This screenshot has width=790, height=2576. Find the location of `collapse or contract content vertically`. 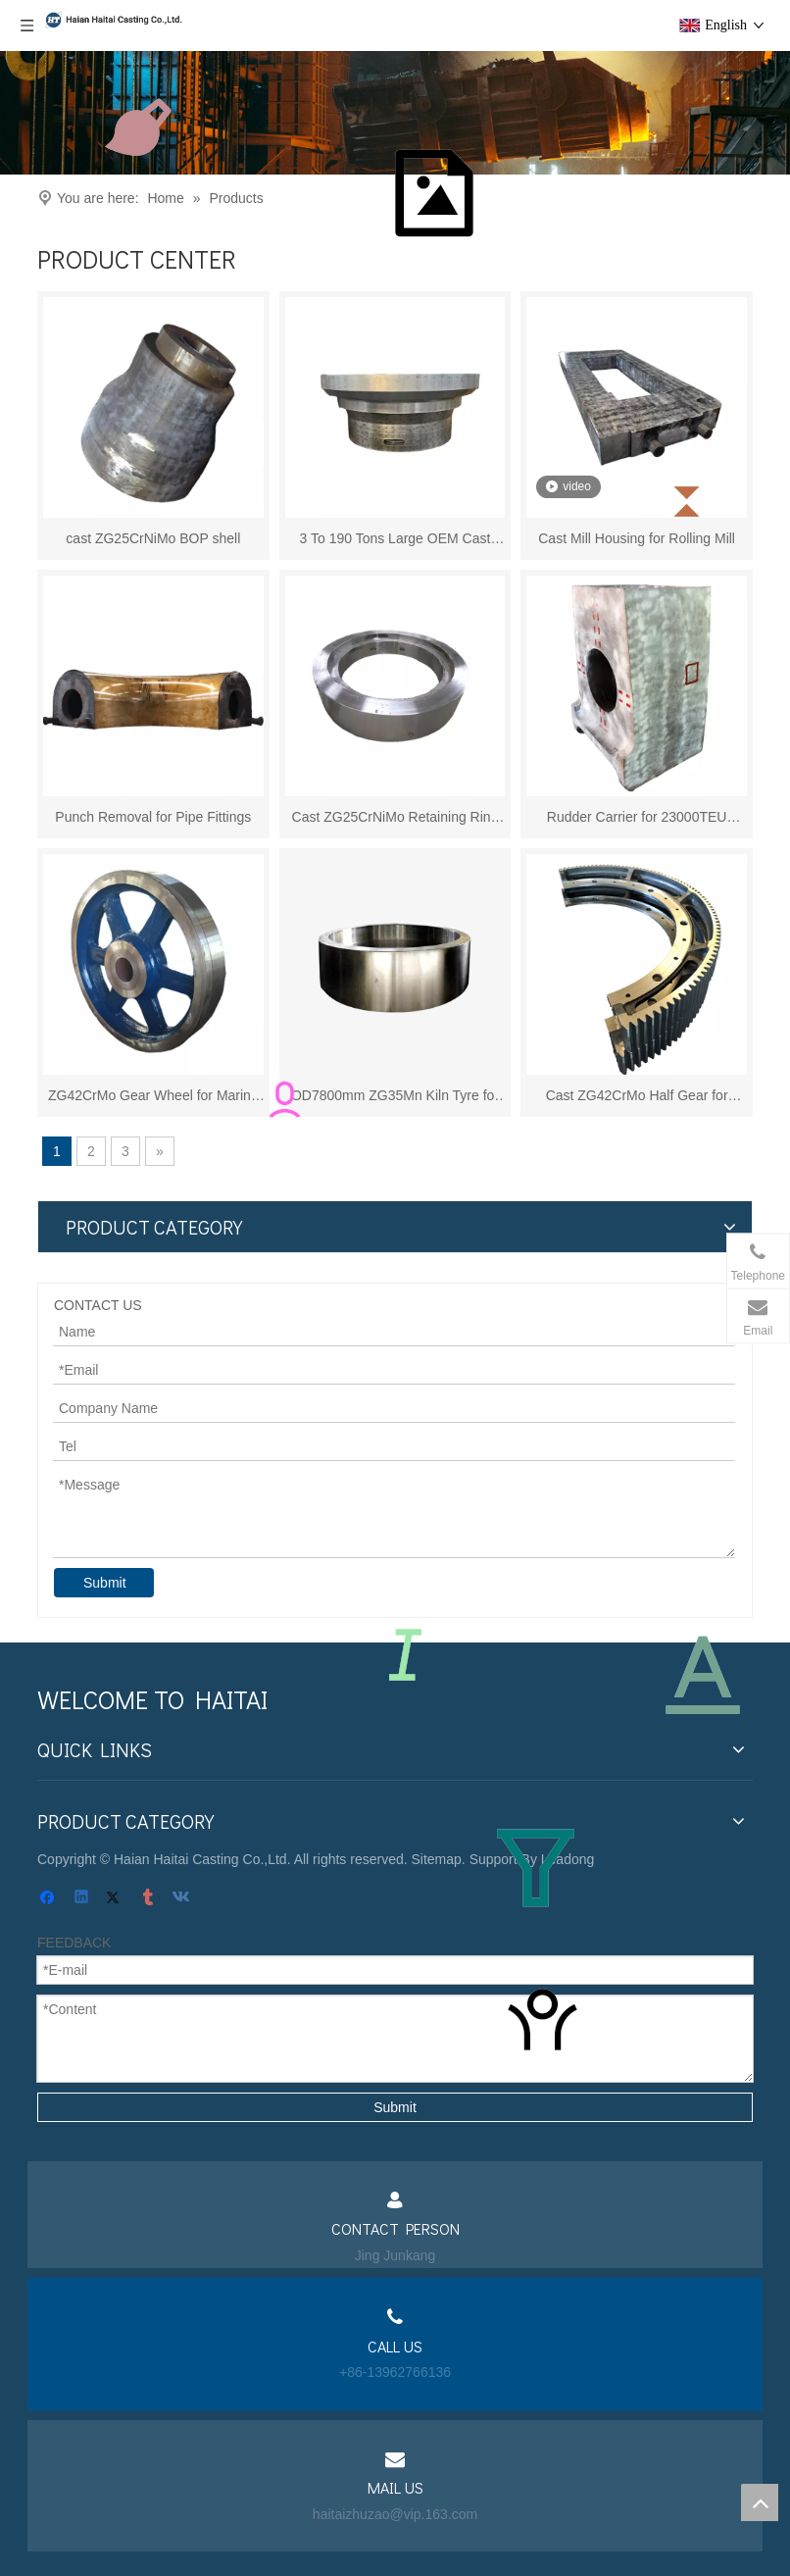

collapse or contract content vertically is located at coordinates (686, 501).